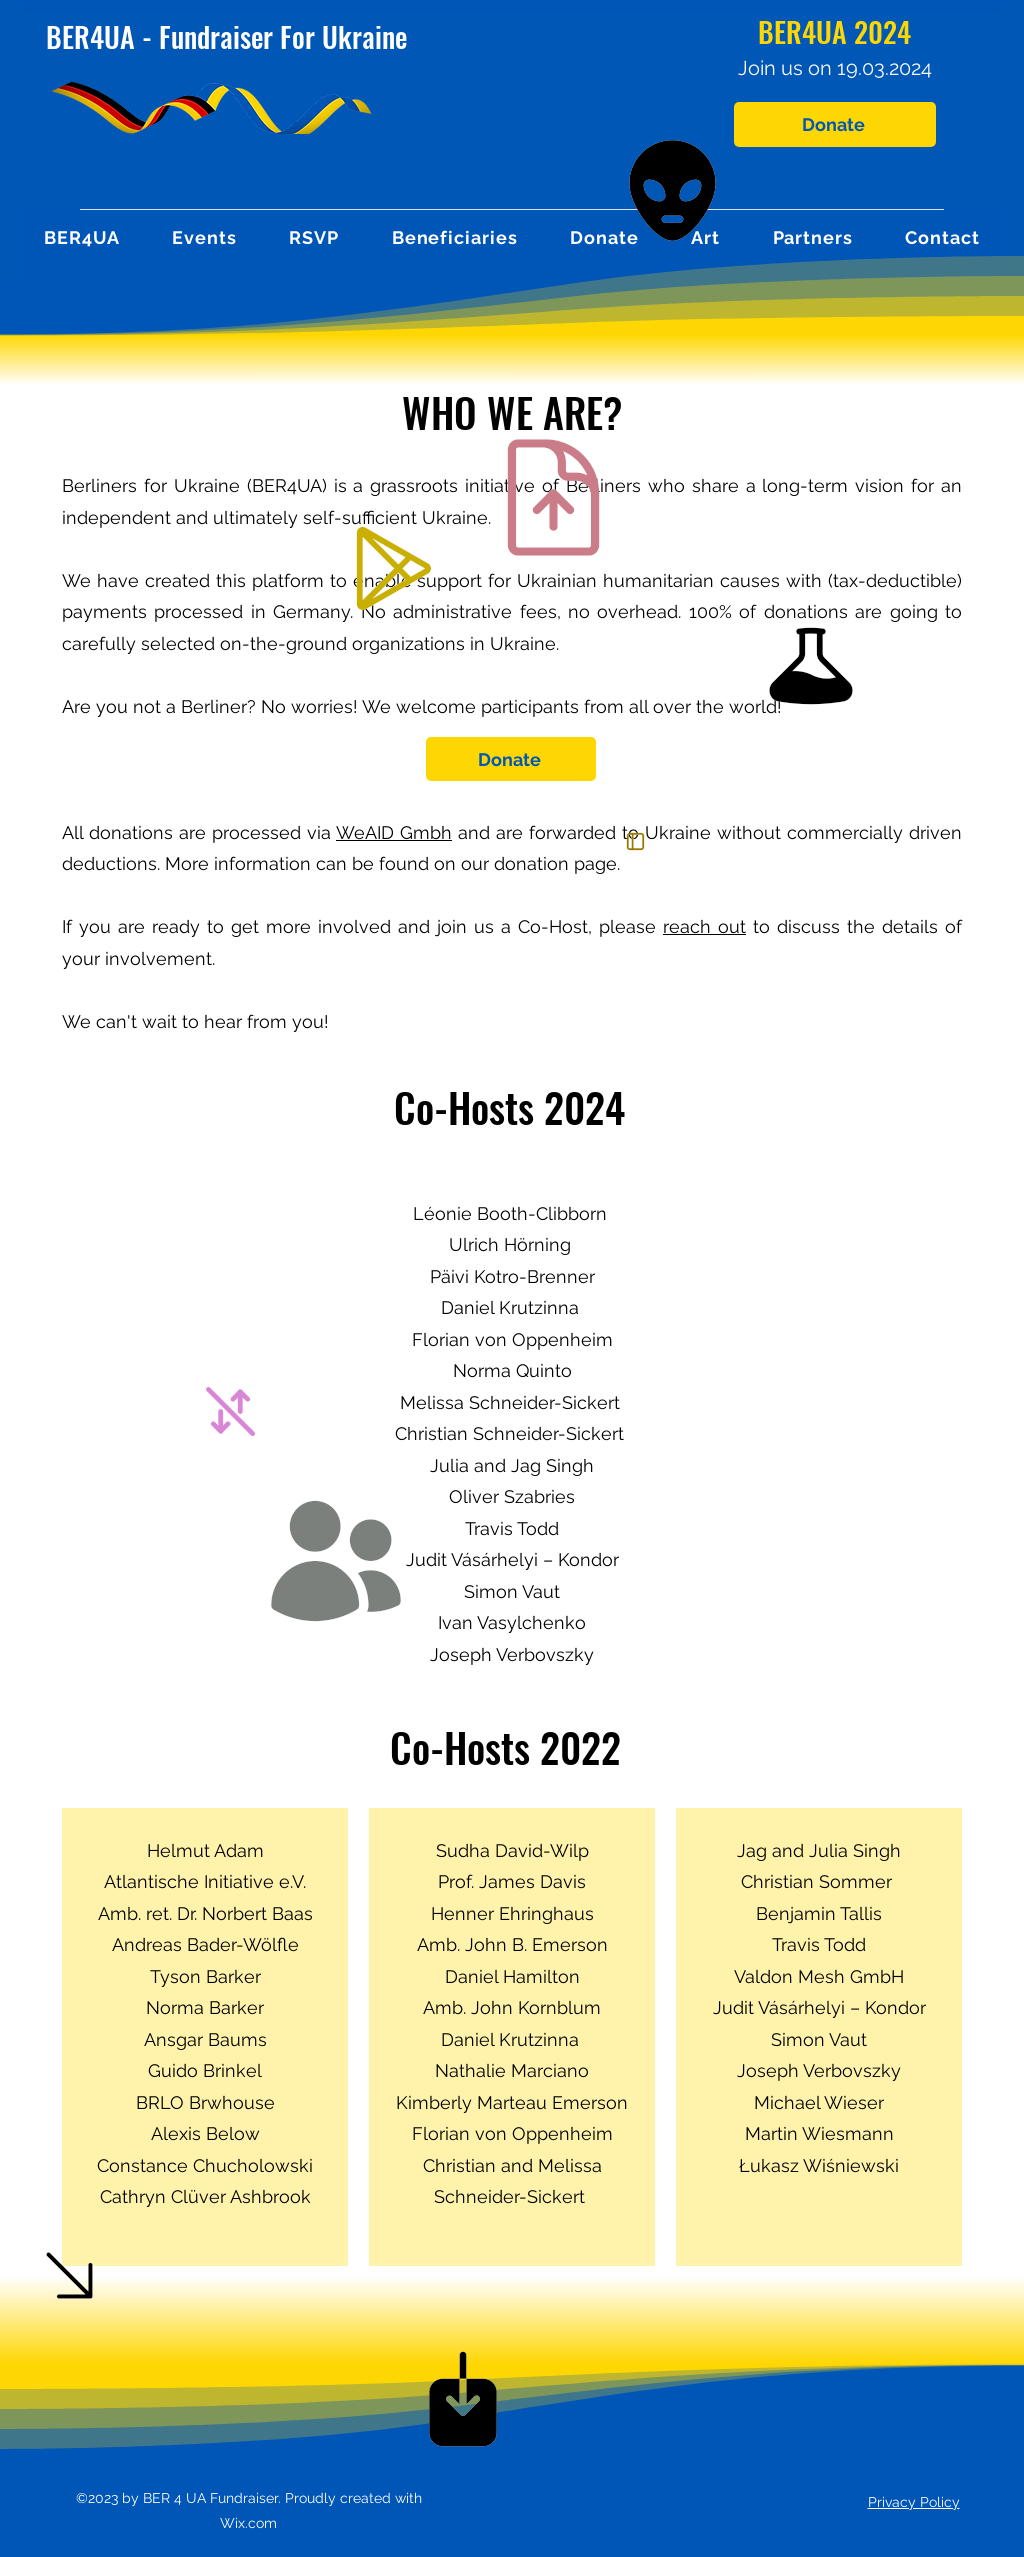  Describe the element at coordinates (336, 1561) in the screenshot. I see `view all users or team members` at that location.